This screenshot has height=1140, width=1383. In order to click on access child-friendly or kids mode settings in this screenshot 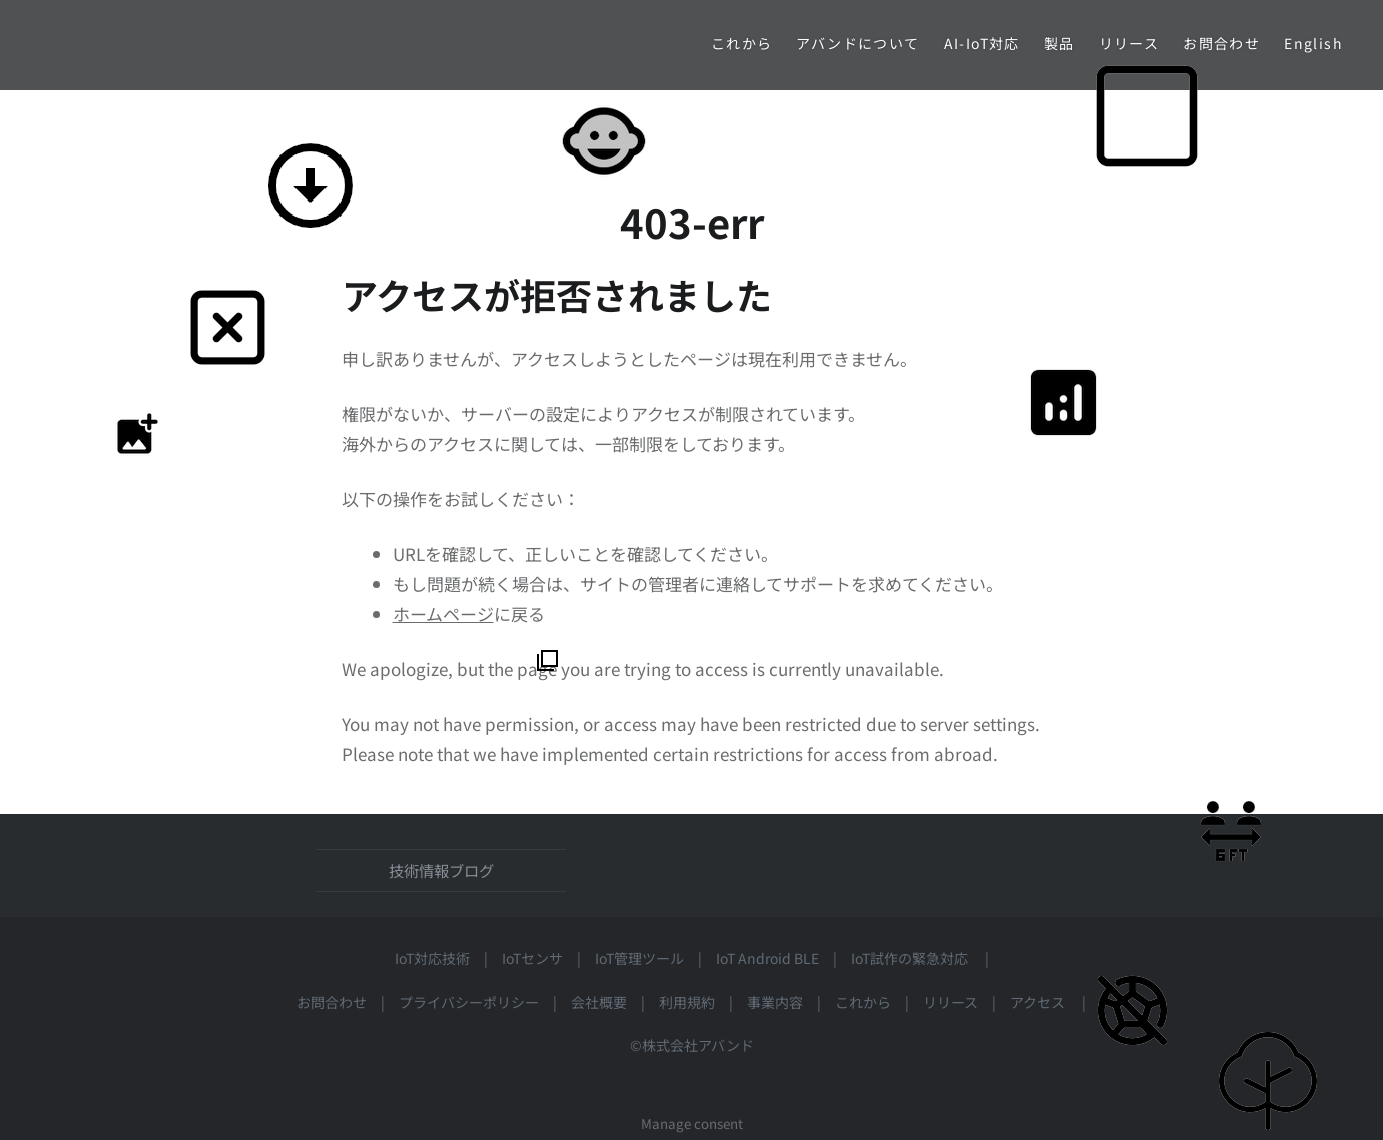, I will do `click(604, 141)`.